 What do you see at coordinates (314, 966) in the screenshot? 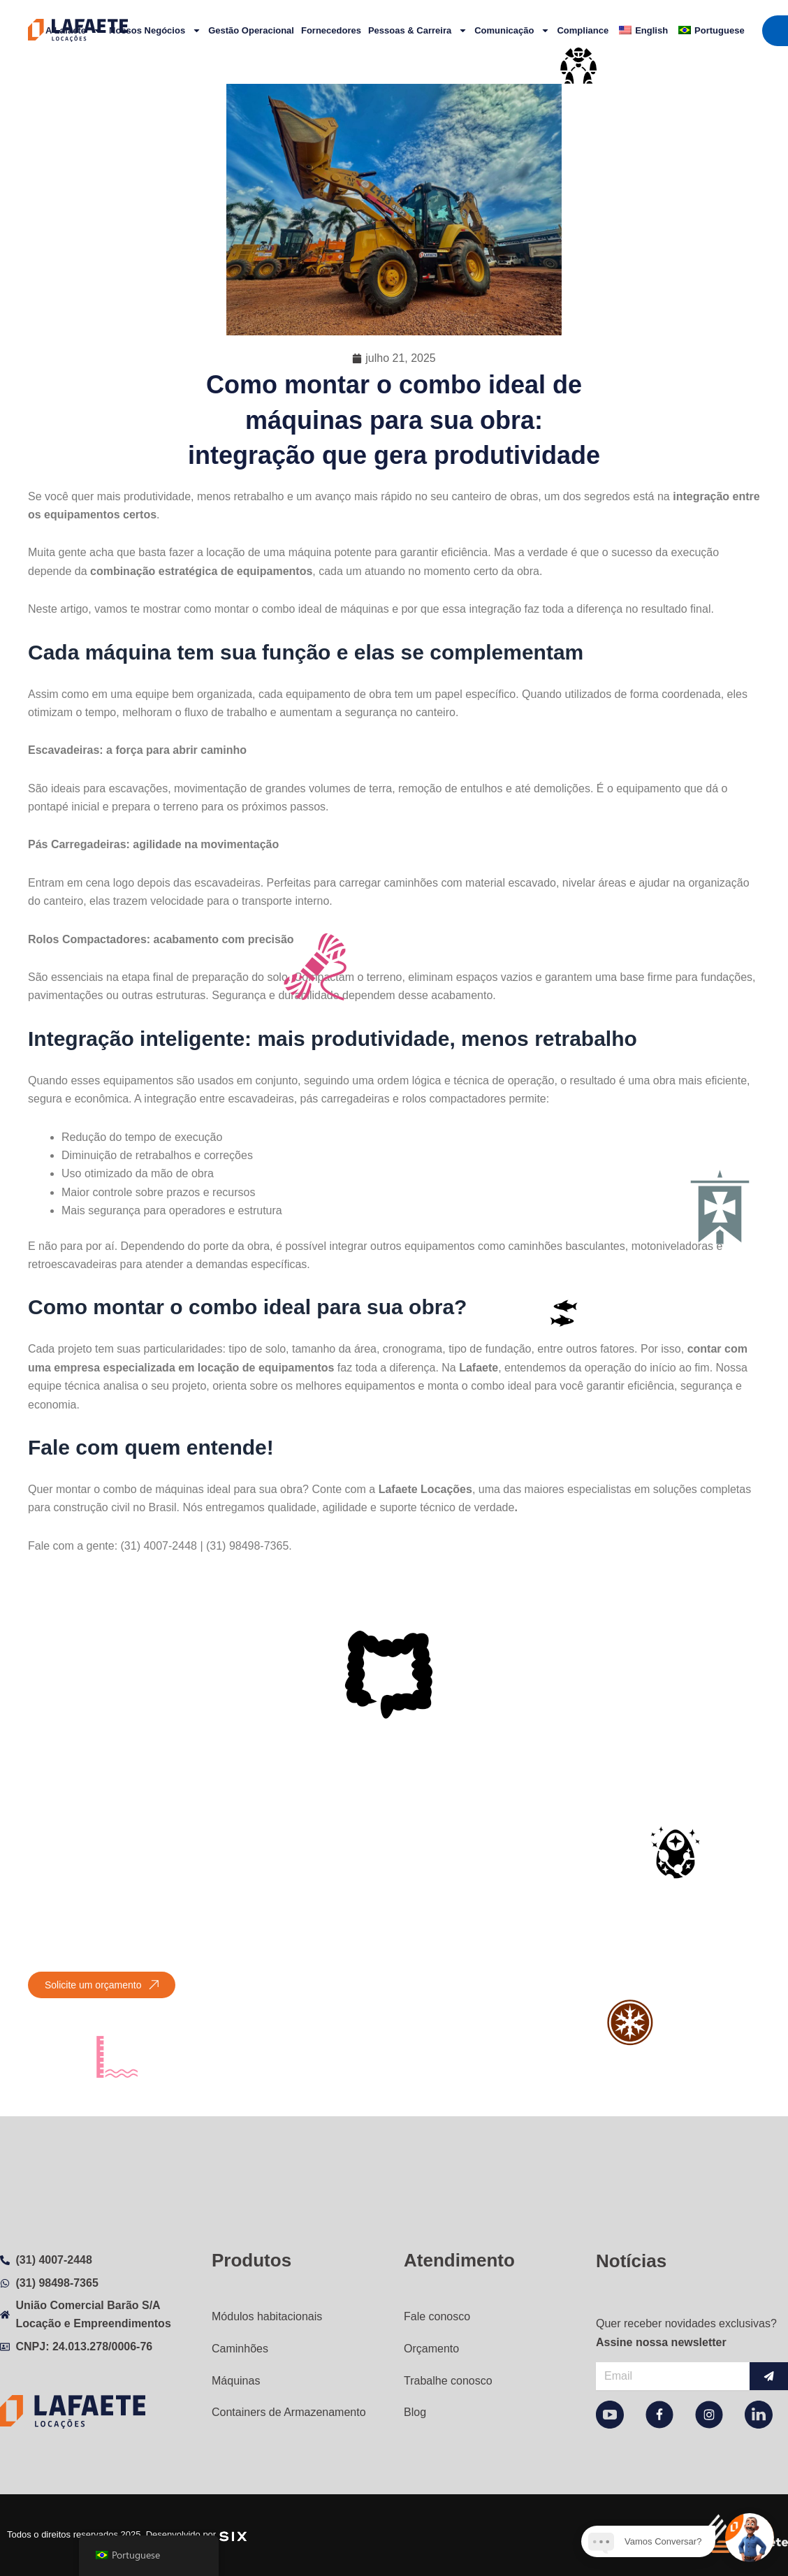
I see `crafting or knitting category in a game` at bounding box center [314, 966].